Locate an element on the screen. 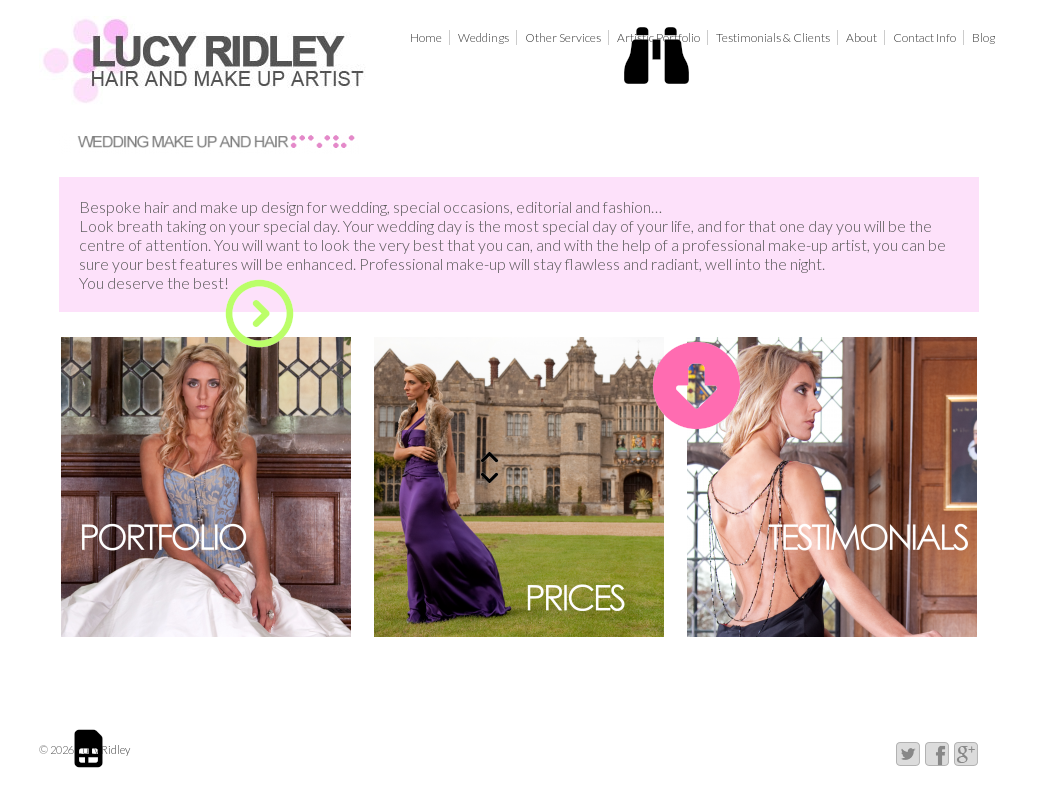 This screenshot has width=1038, height=788. go to next item or step is located at coordinates (259, 313).